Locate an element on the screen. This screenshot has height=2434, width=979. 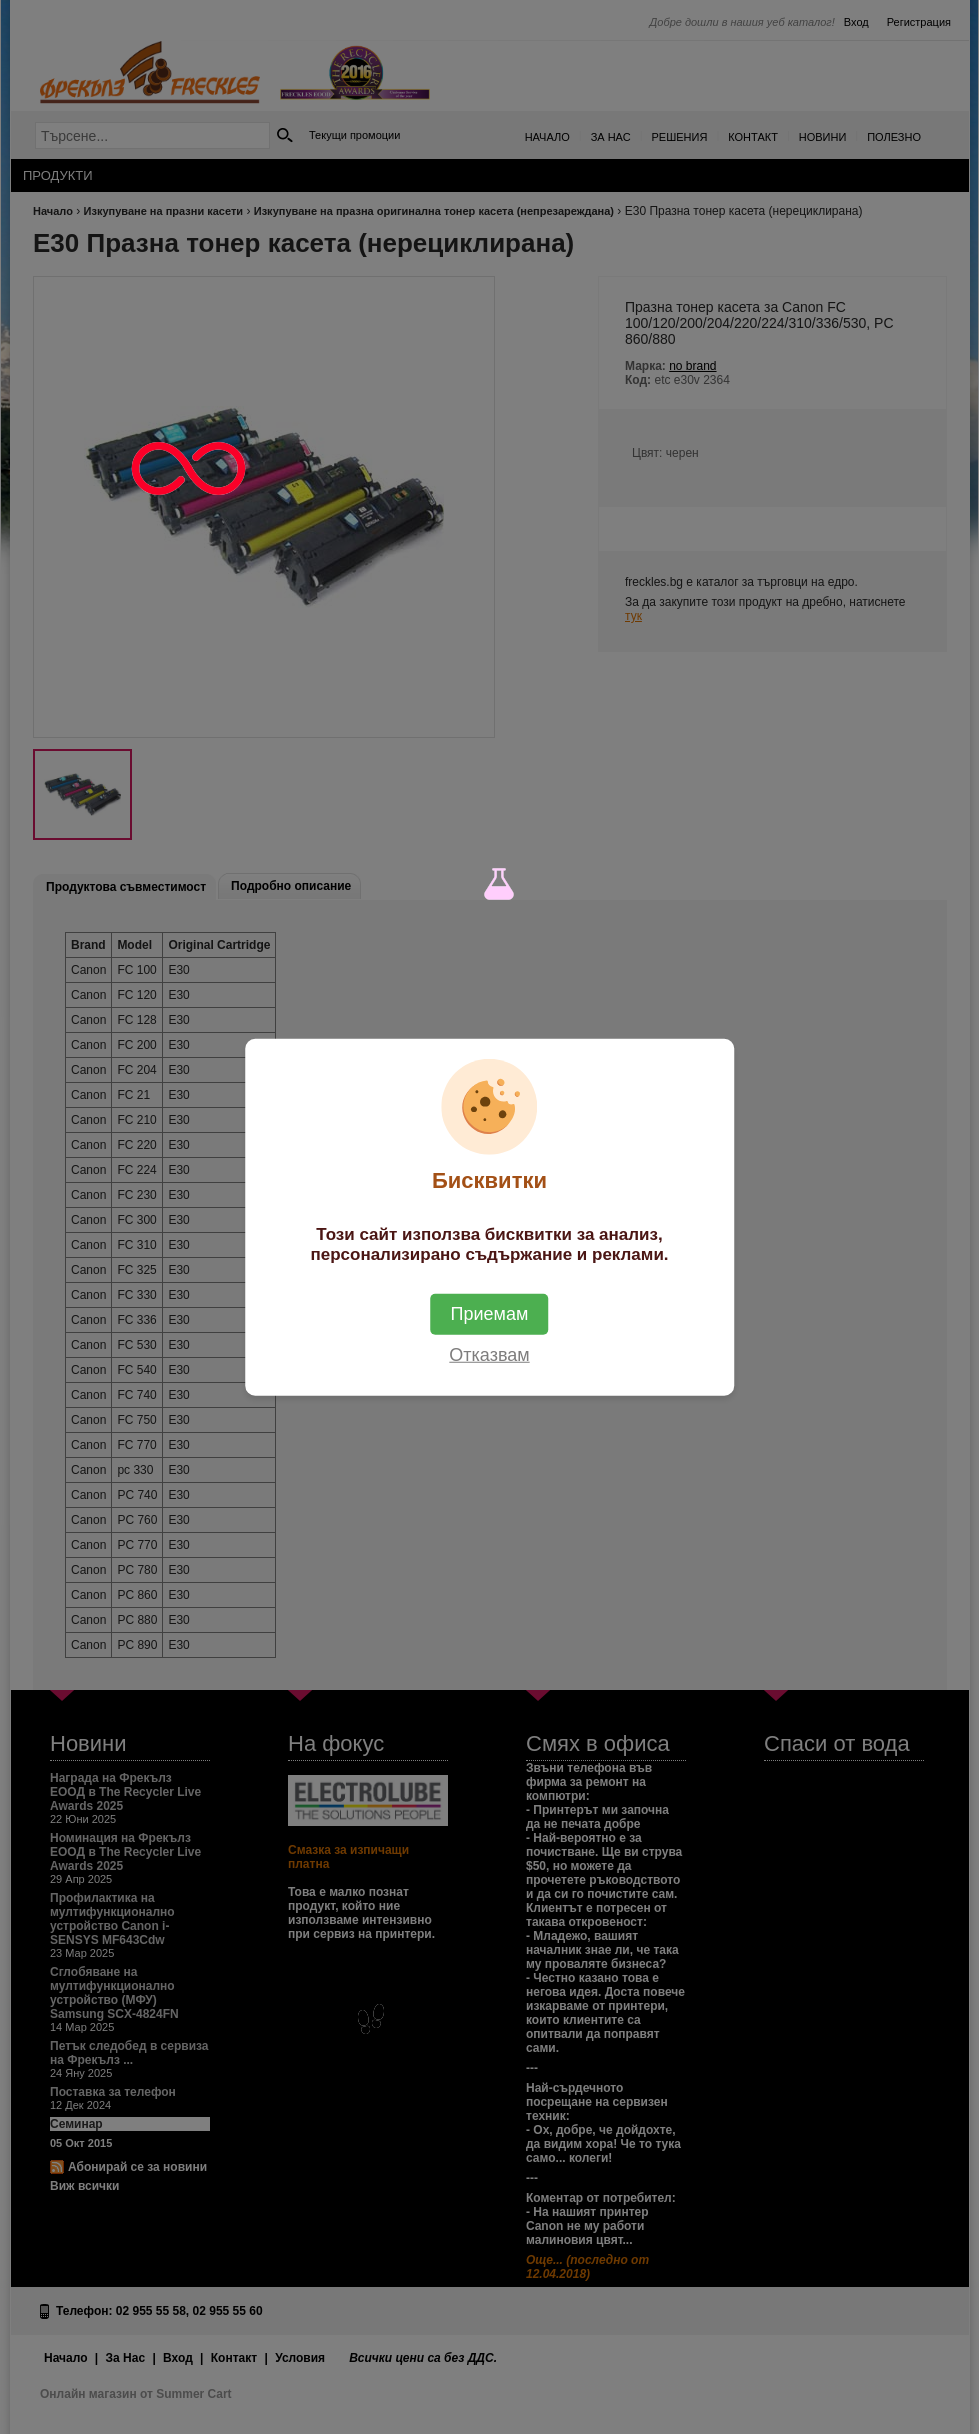
track your steps or walking activity is located at coordinates (371, 2019).